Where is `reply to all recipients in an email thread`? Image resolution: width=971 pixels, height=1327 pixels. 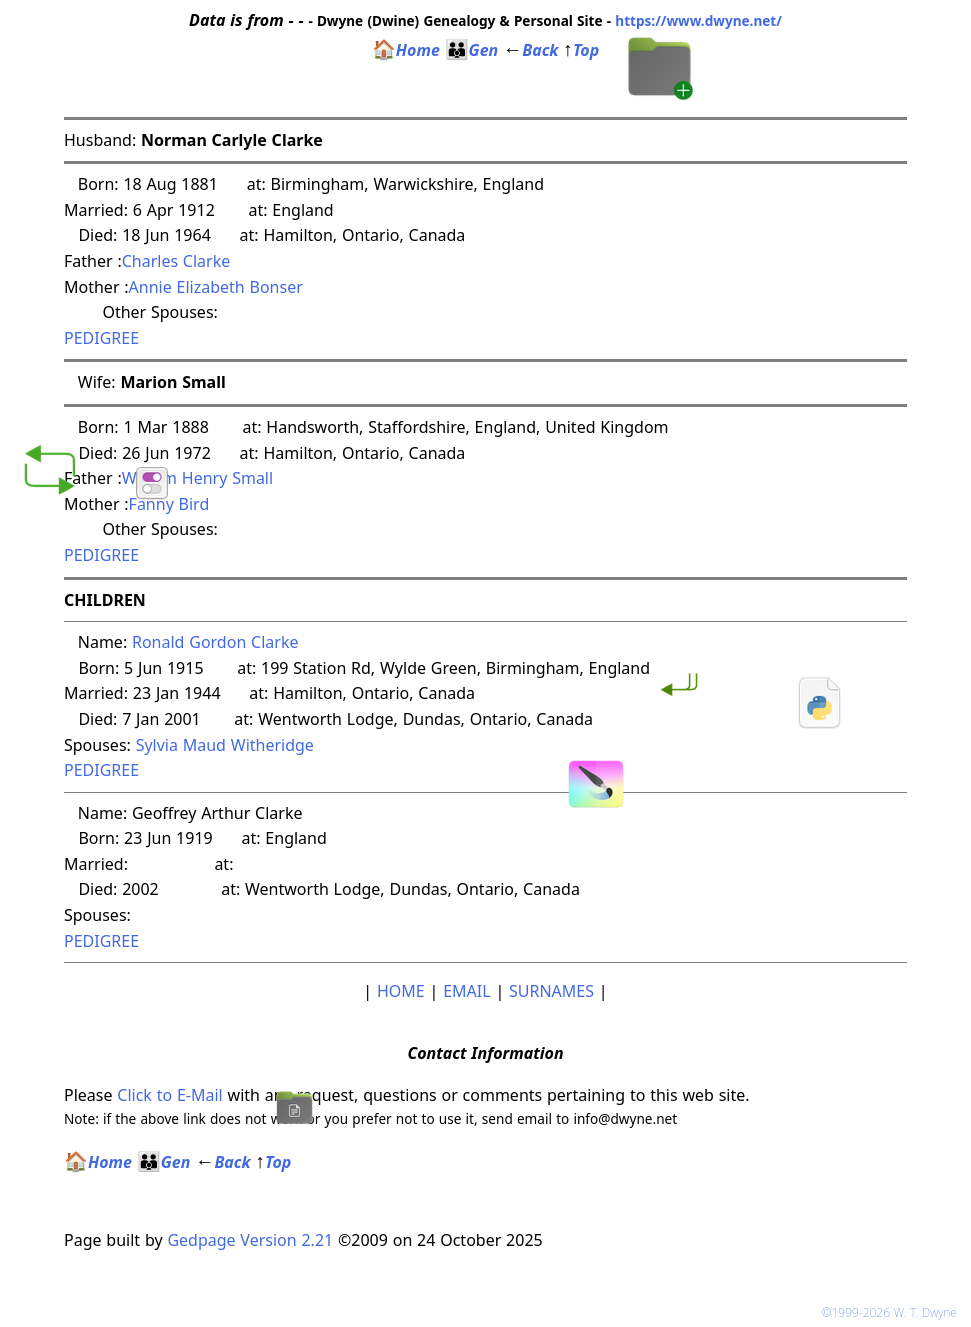
reply to all recipients in an email thread is located at coordinates (678, 684).